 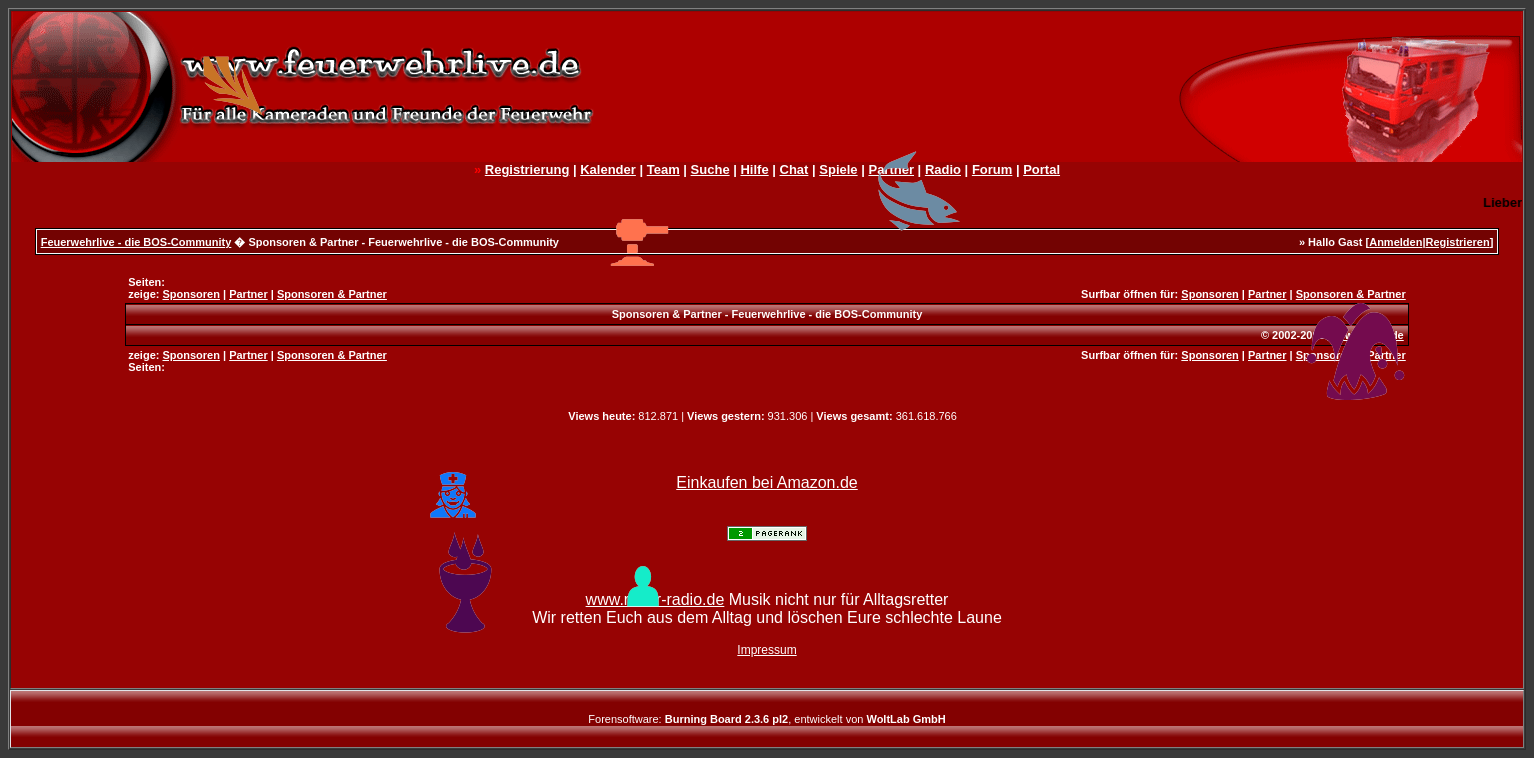 I want to click on select salmon as an ingredient, so click(x=919, y=191).